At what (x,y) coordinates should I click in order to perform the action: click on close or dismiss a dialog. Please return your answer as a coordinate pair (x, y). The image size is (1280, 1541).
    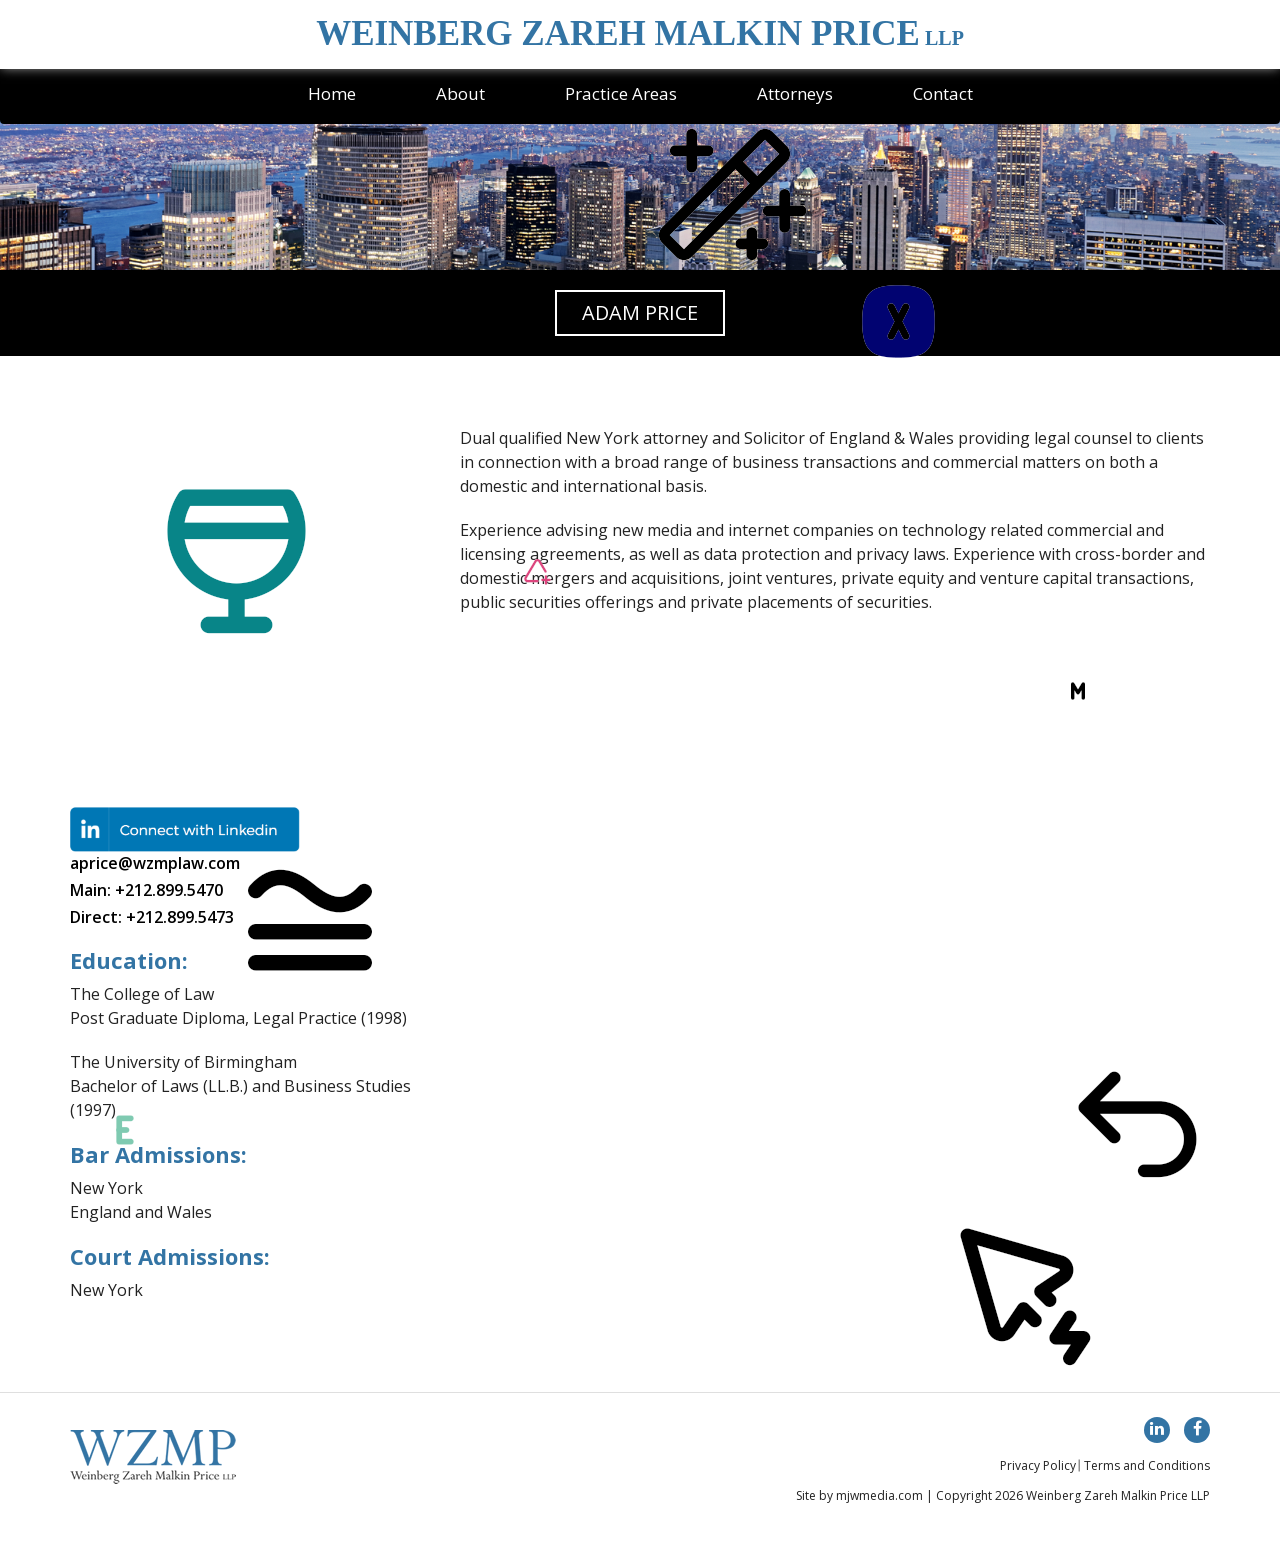
    Looking at the image, I should click on (898, 321).